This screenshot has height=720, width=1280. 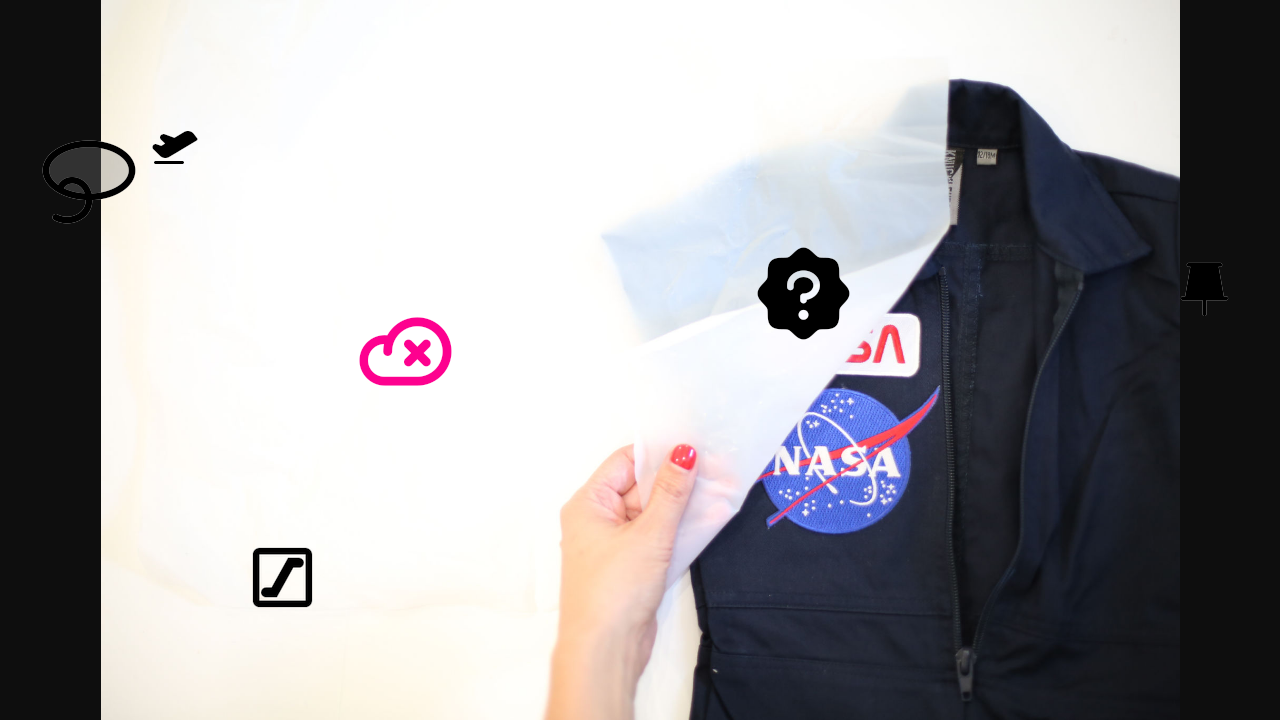 What do you see at coordinates (1204, 286) in the screenshot?
I see `pin an item to keep it visible` at bounding box center [1204, 286].